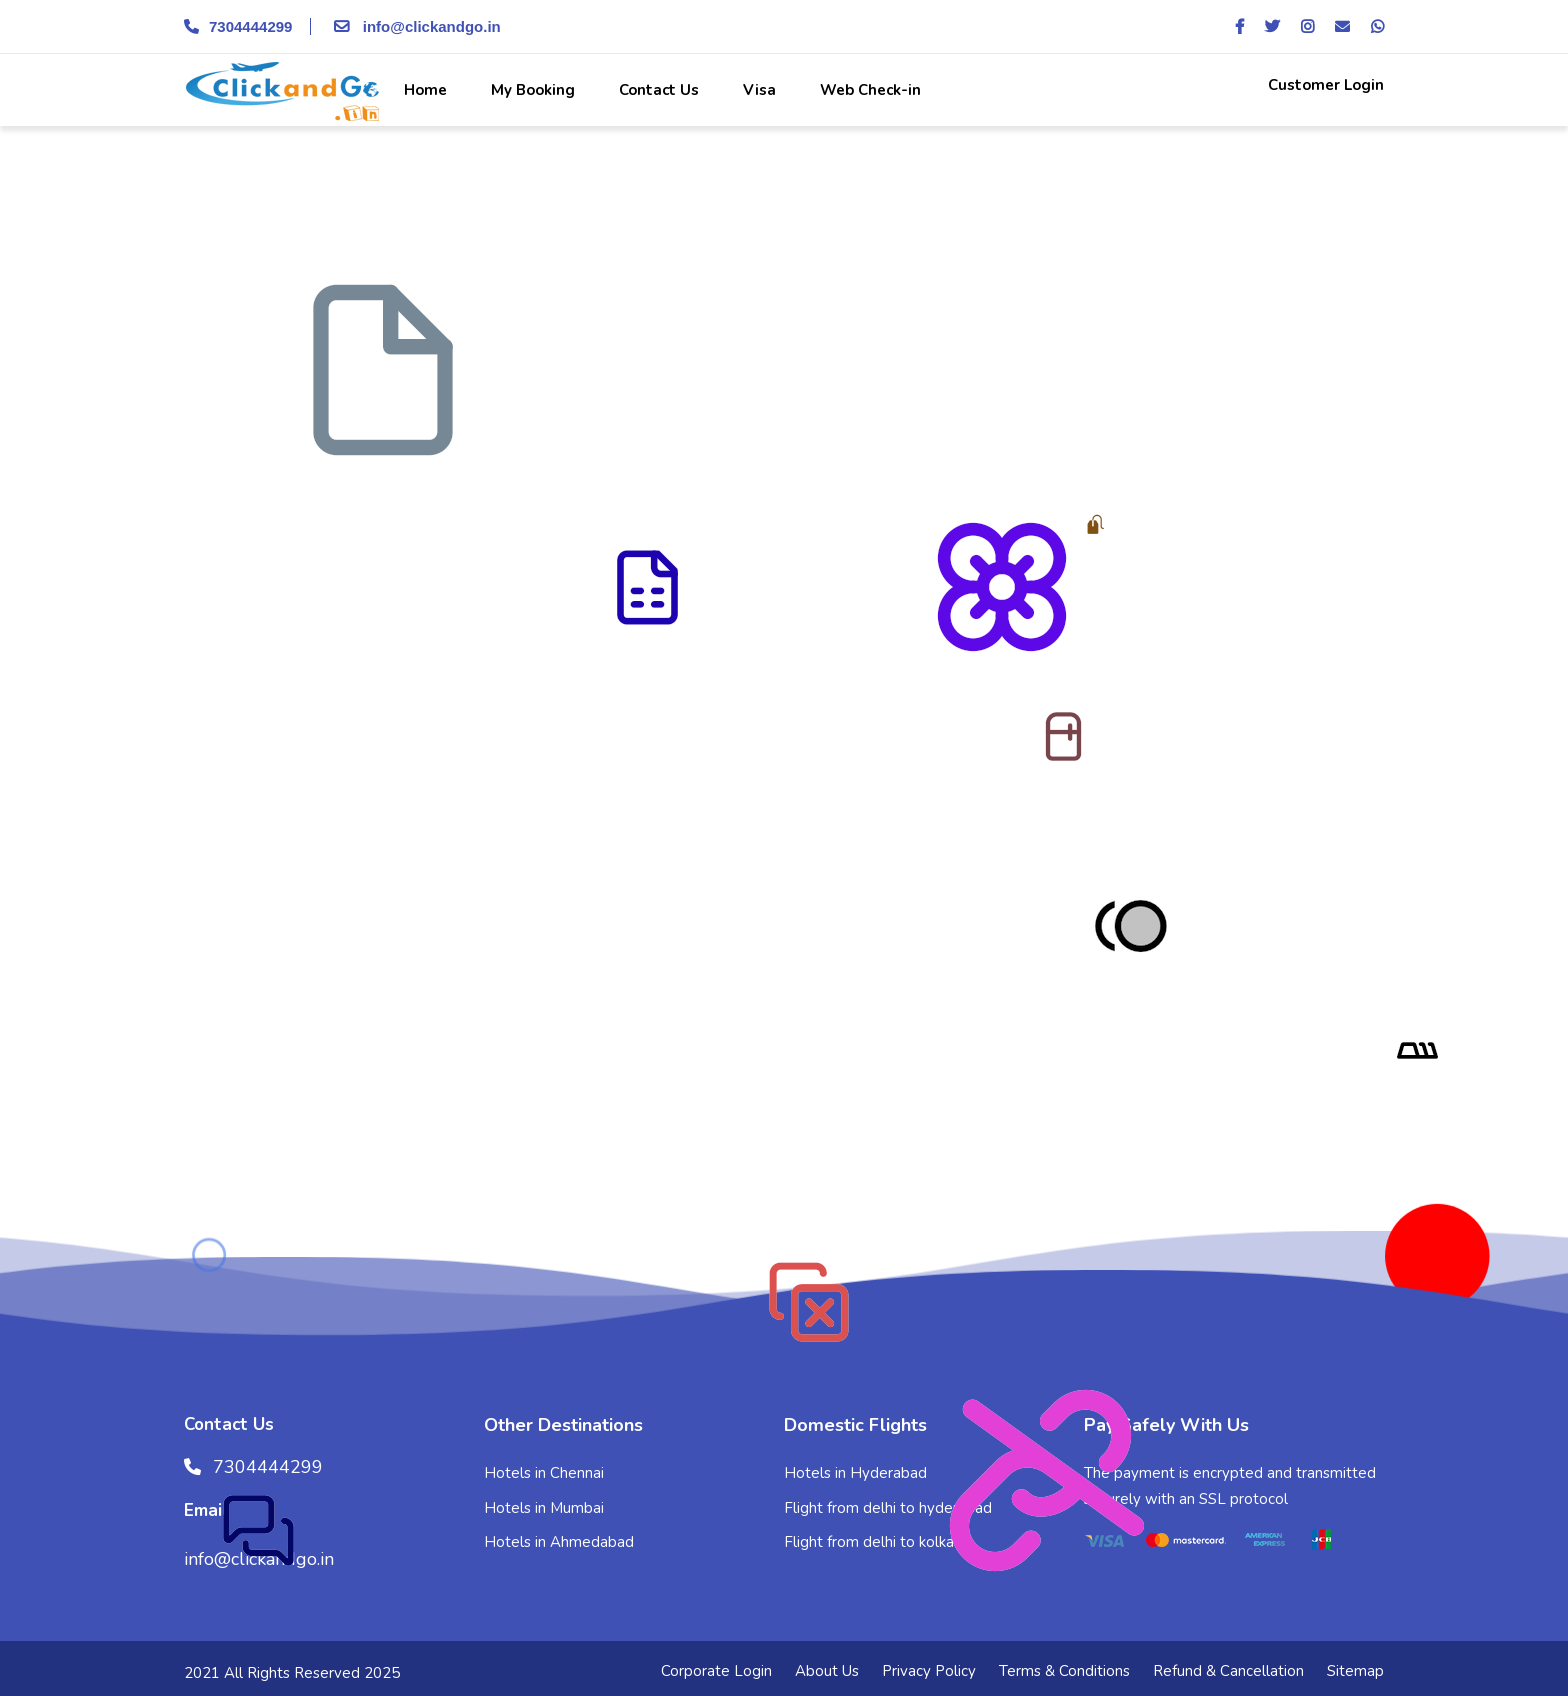  What do you see at coordinates (1417, 1050) in the screenshot?
I see `switch between open browser tabs` at bounding box center [1417, 1050].